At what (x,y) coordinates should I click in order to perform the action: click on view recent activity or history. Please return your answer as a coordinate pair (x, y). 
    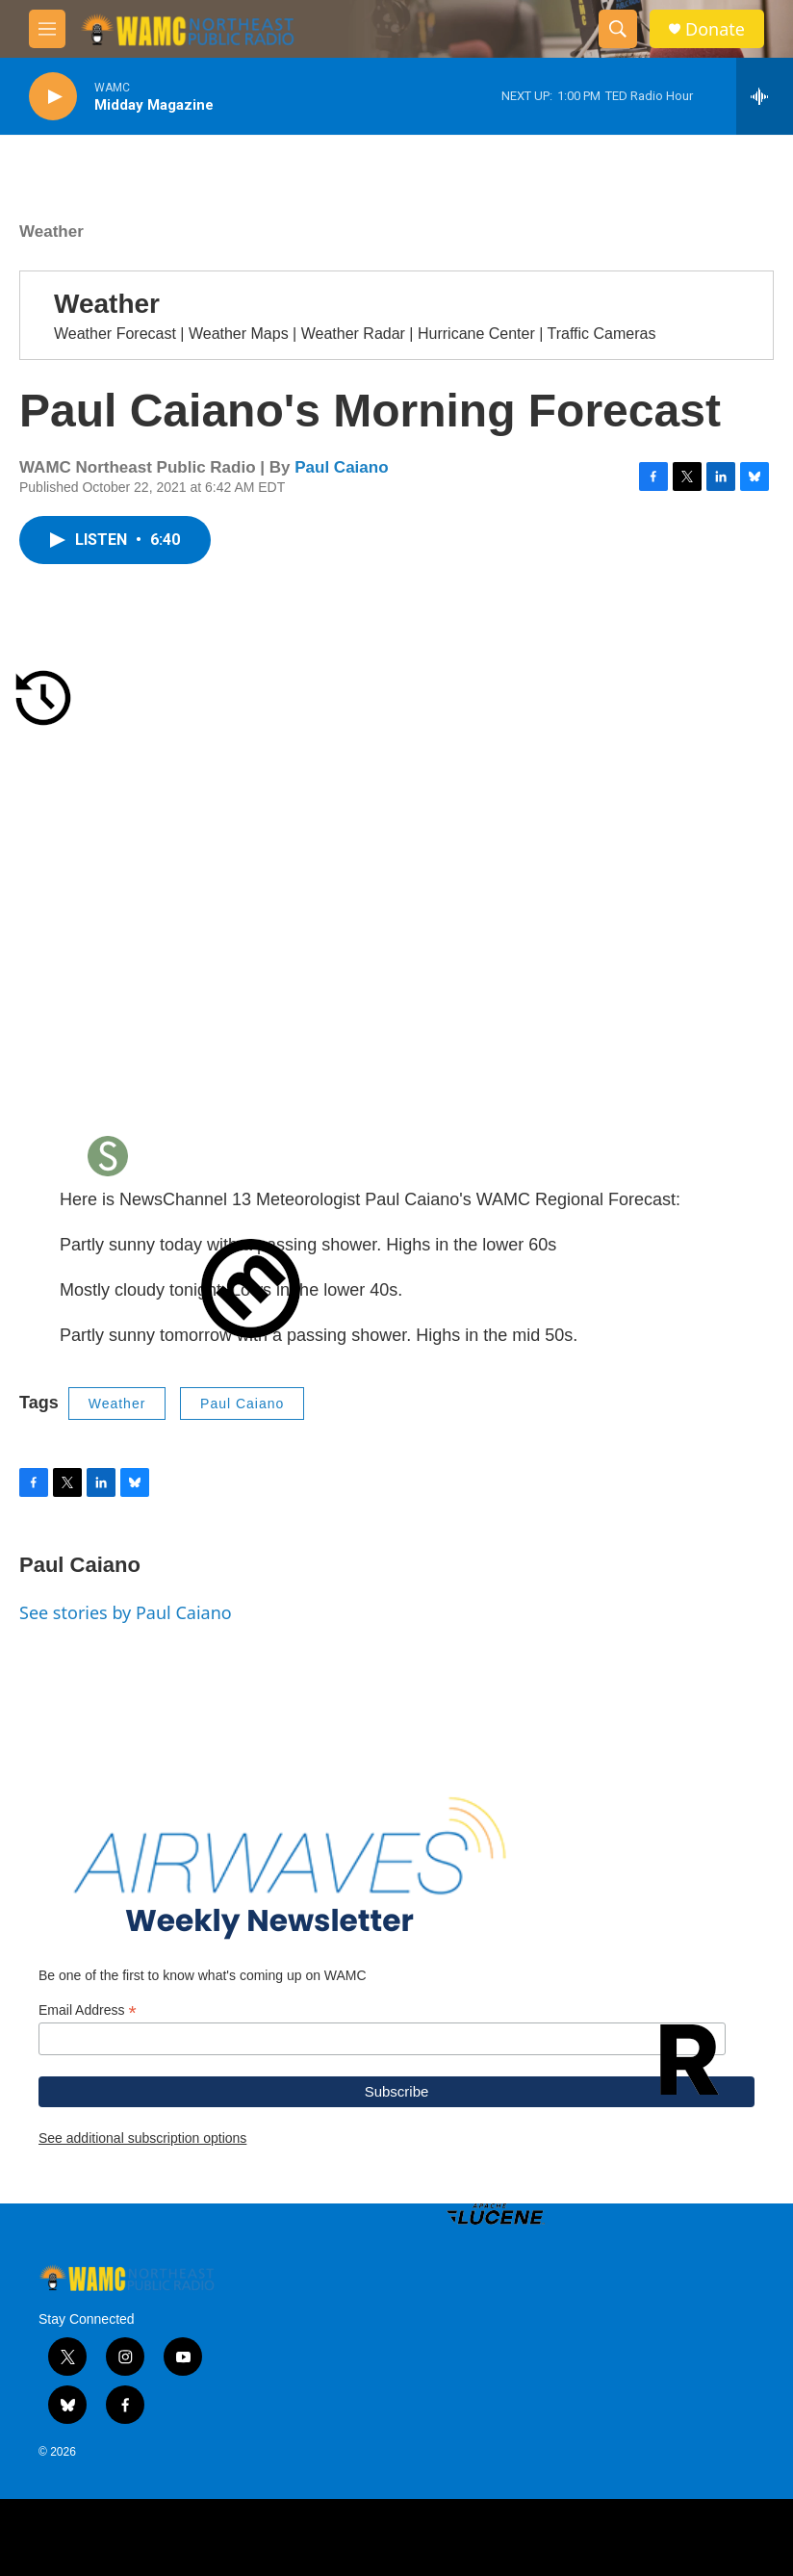
    Looking at the image, I should click on (43, 698).